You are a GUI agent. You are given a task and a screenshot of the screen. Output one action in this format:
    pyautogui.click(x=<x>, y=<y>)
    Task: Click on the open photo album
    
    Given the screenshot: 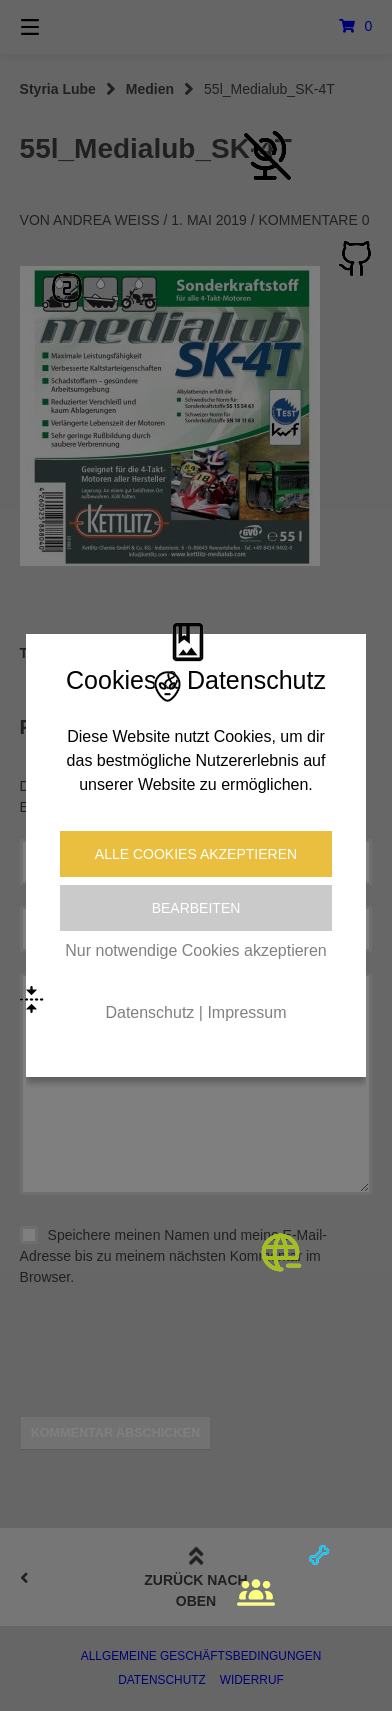 What is the action you would take?
    pyautogui.click(x=188, y=642)
    